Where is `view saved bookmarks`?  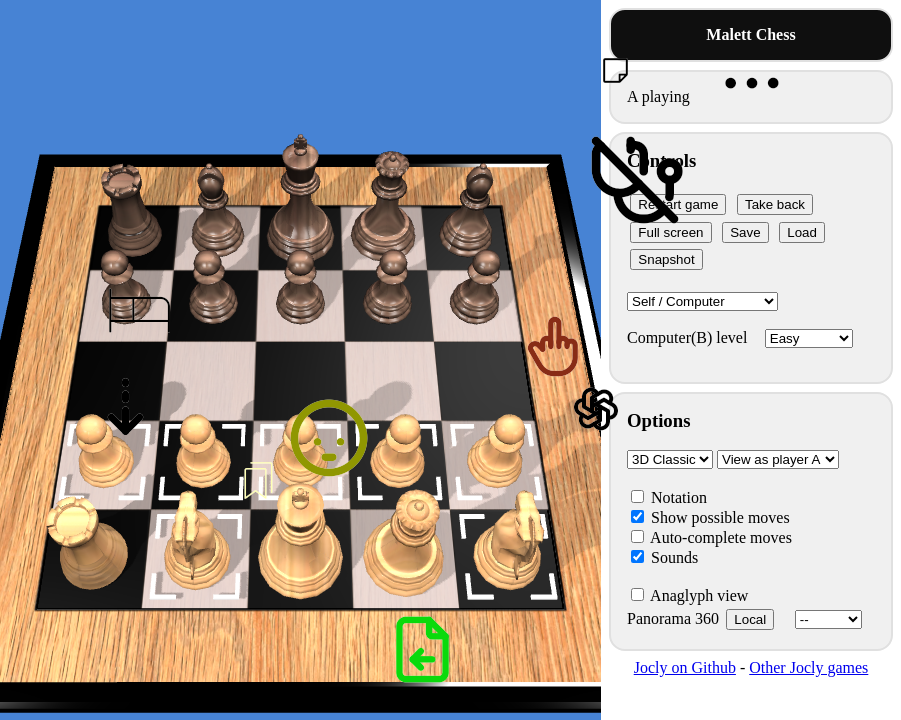
view saved bookmarks is located at coordinates (258, 480).